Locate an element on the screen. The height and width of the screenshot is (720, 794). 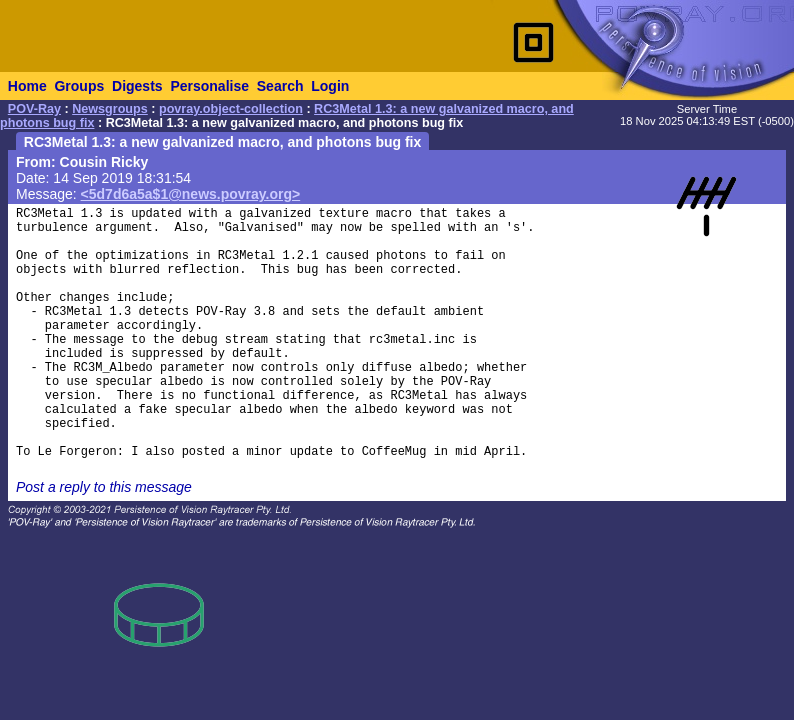
view your coin balance or currency is located at coordinates (159, 615).